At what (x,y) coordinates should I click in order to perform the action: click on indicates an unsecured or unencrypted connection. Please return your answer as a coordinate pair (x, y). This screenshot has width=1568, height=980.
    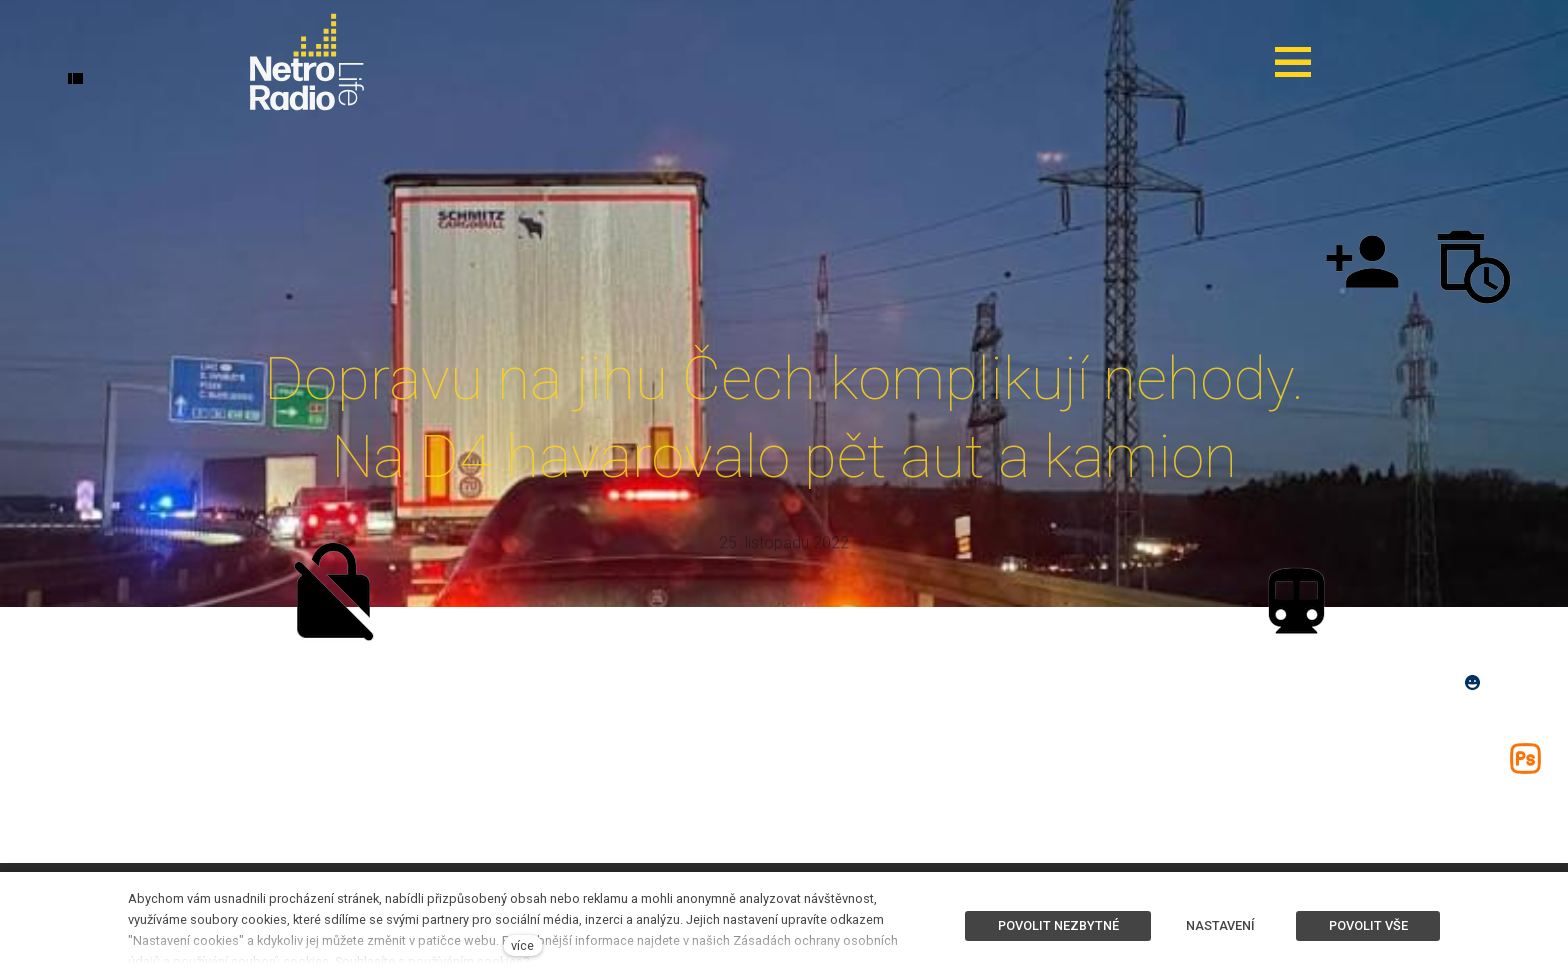
    Looking at the image, I should click on (333, 592).